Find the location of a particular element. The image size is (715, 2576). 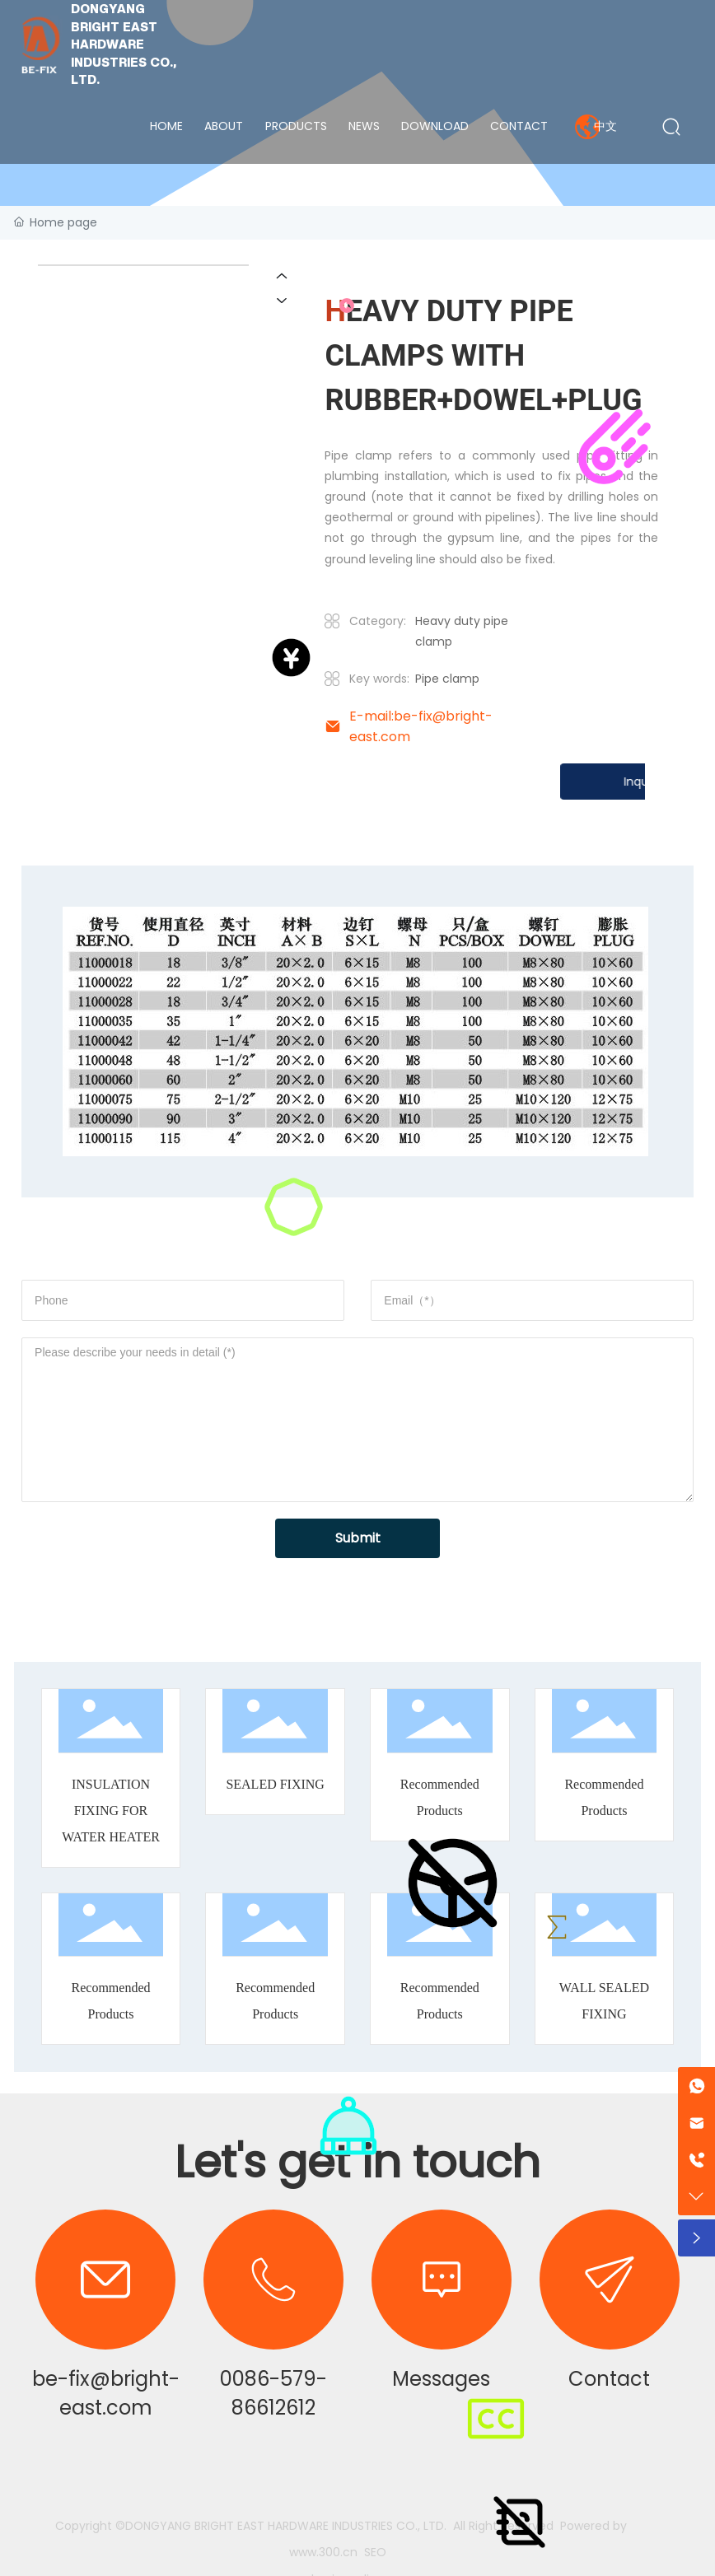

select winter or cold weather accessories is located at coordinates (348, 2129).